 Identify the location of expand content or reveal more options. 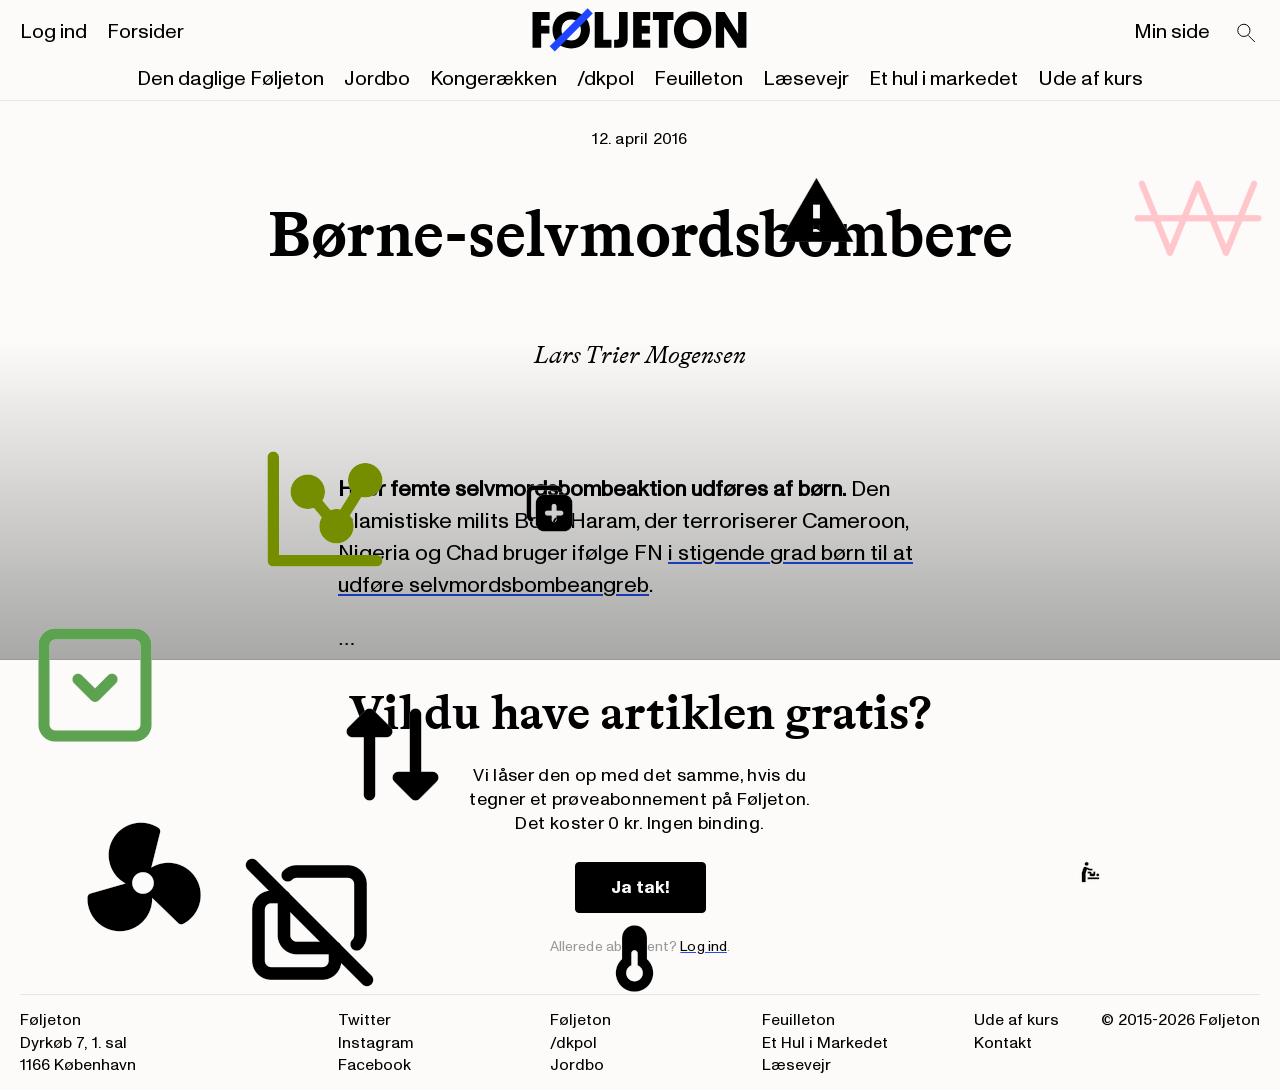
(95, 685).